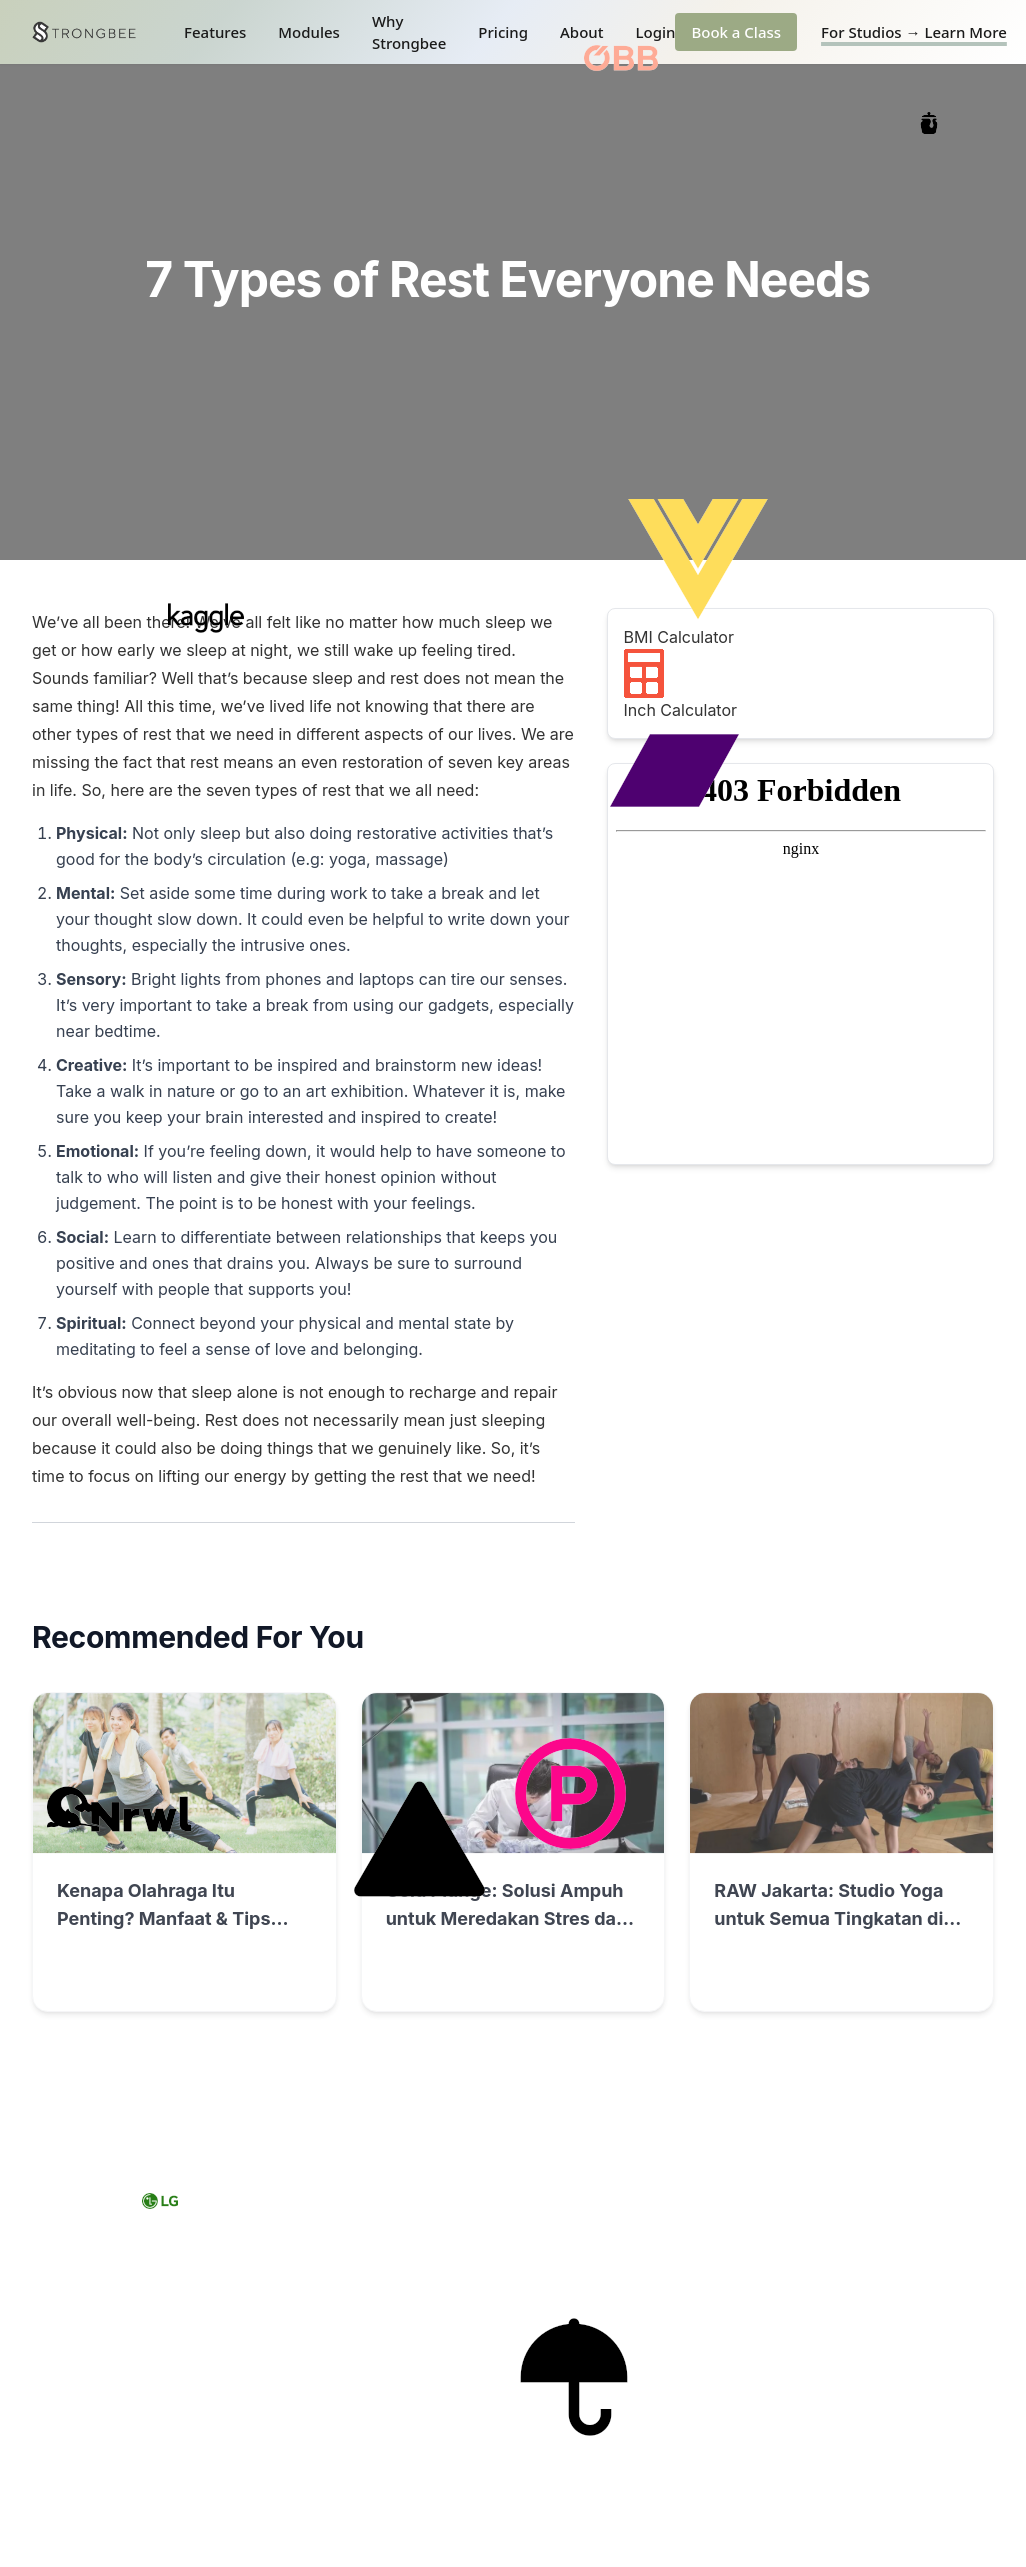 The width and height of the screenshot is (1026, 2567). What do you see at coordinates (119, 1809) in the screenshot?
I see `nrwl company logo` at bounding box center [119, 1809].